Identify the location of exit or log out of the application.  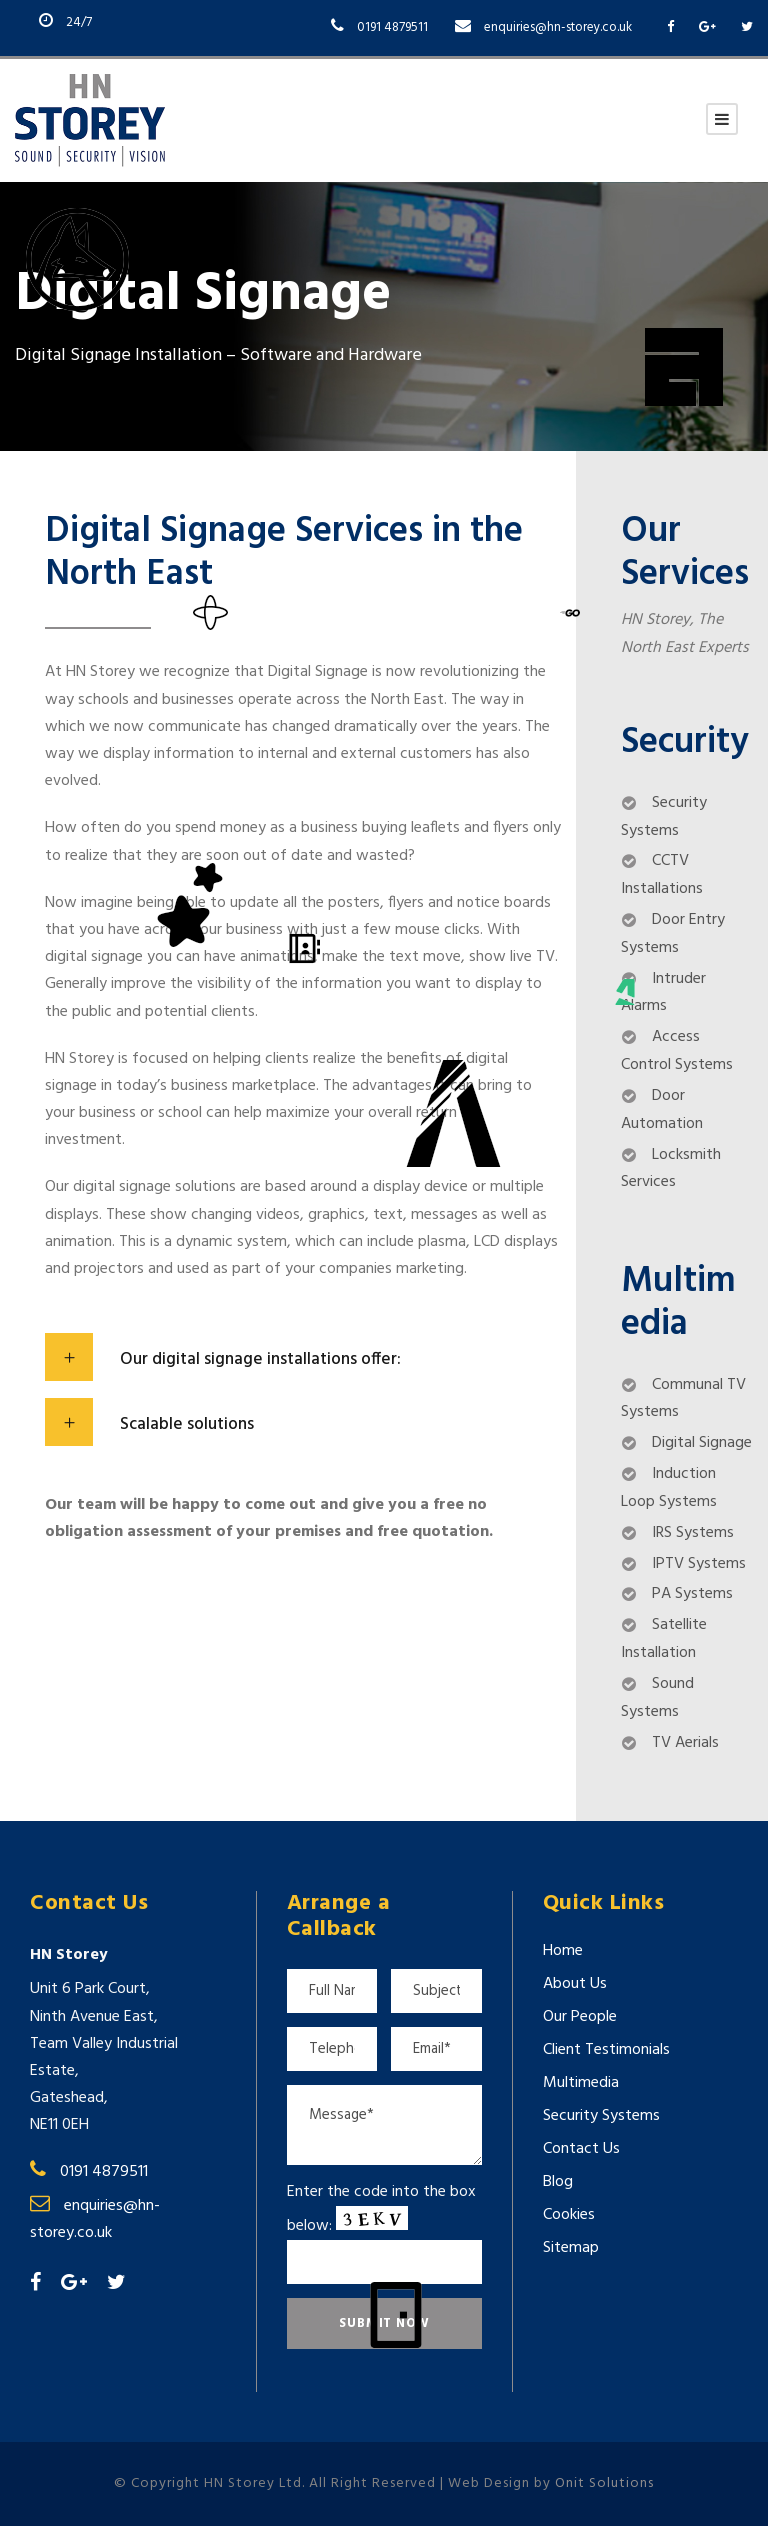
(396, 2315).